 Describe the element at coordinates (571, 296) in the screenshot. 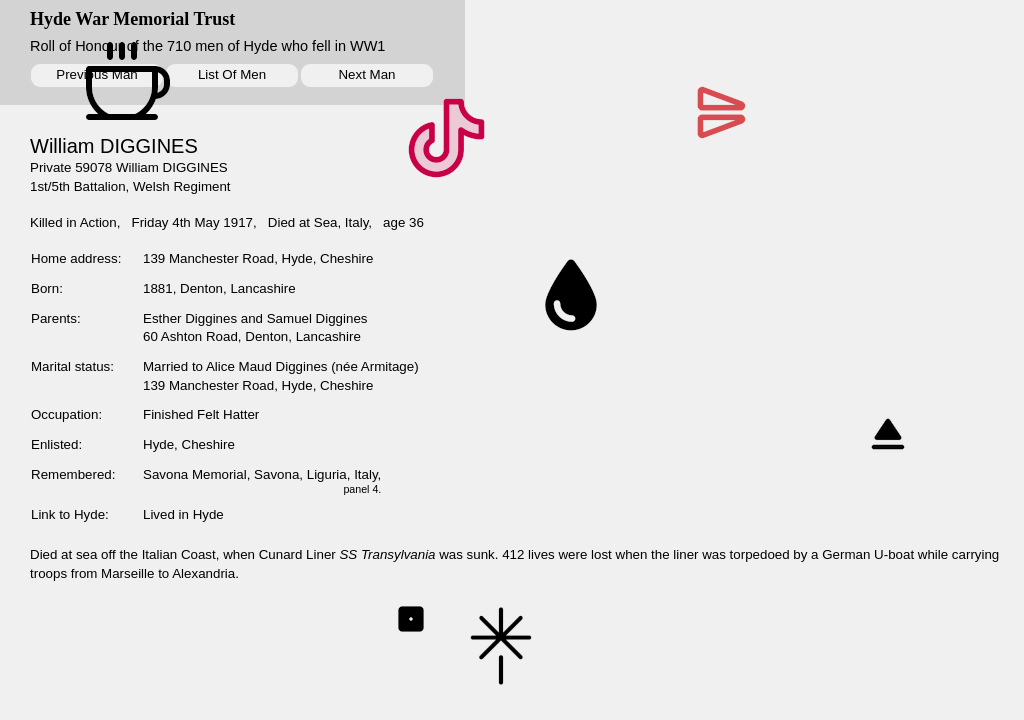

I see `adjust color or tint settings` at that location.